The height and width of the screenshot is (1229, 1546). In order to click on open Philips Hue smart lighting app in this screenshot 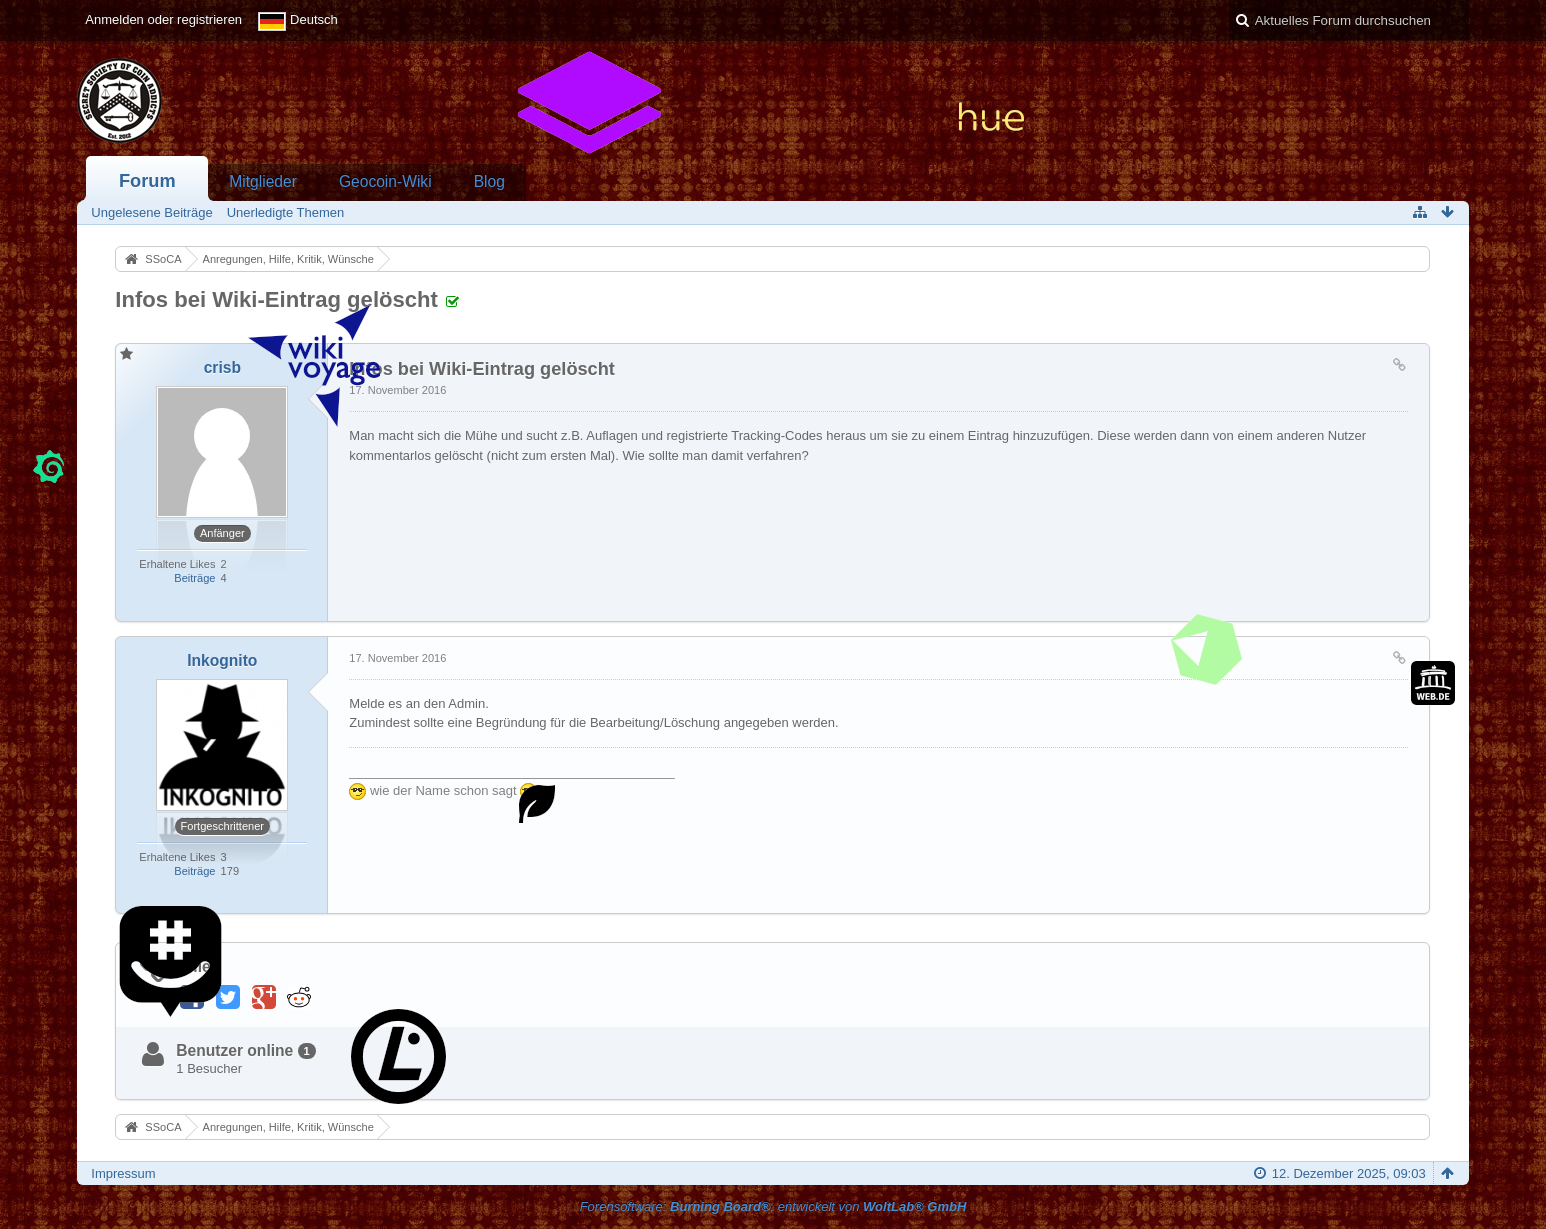, I will do `click(991, 116)`.